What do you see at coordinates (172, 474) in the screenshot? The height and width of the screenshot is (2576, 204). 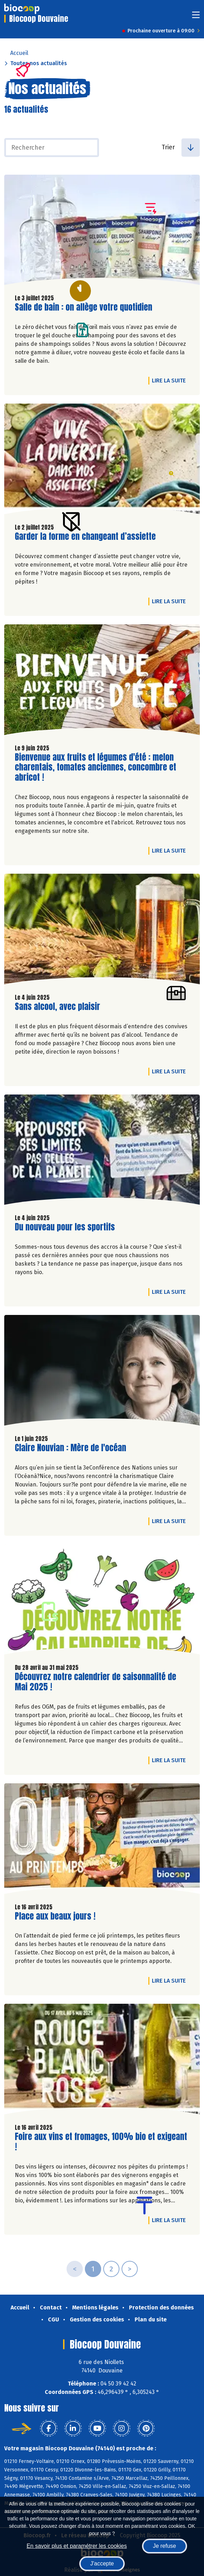 I see `search for help or support topics` at bounding box center [172, 474].